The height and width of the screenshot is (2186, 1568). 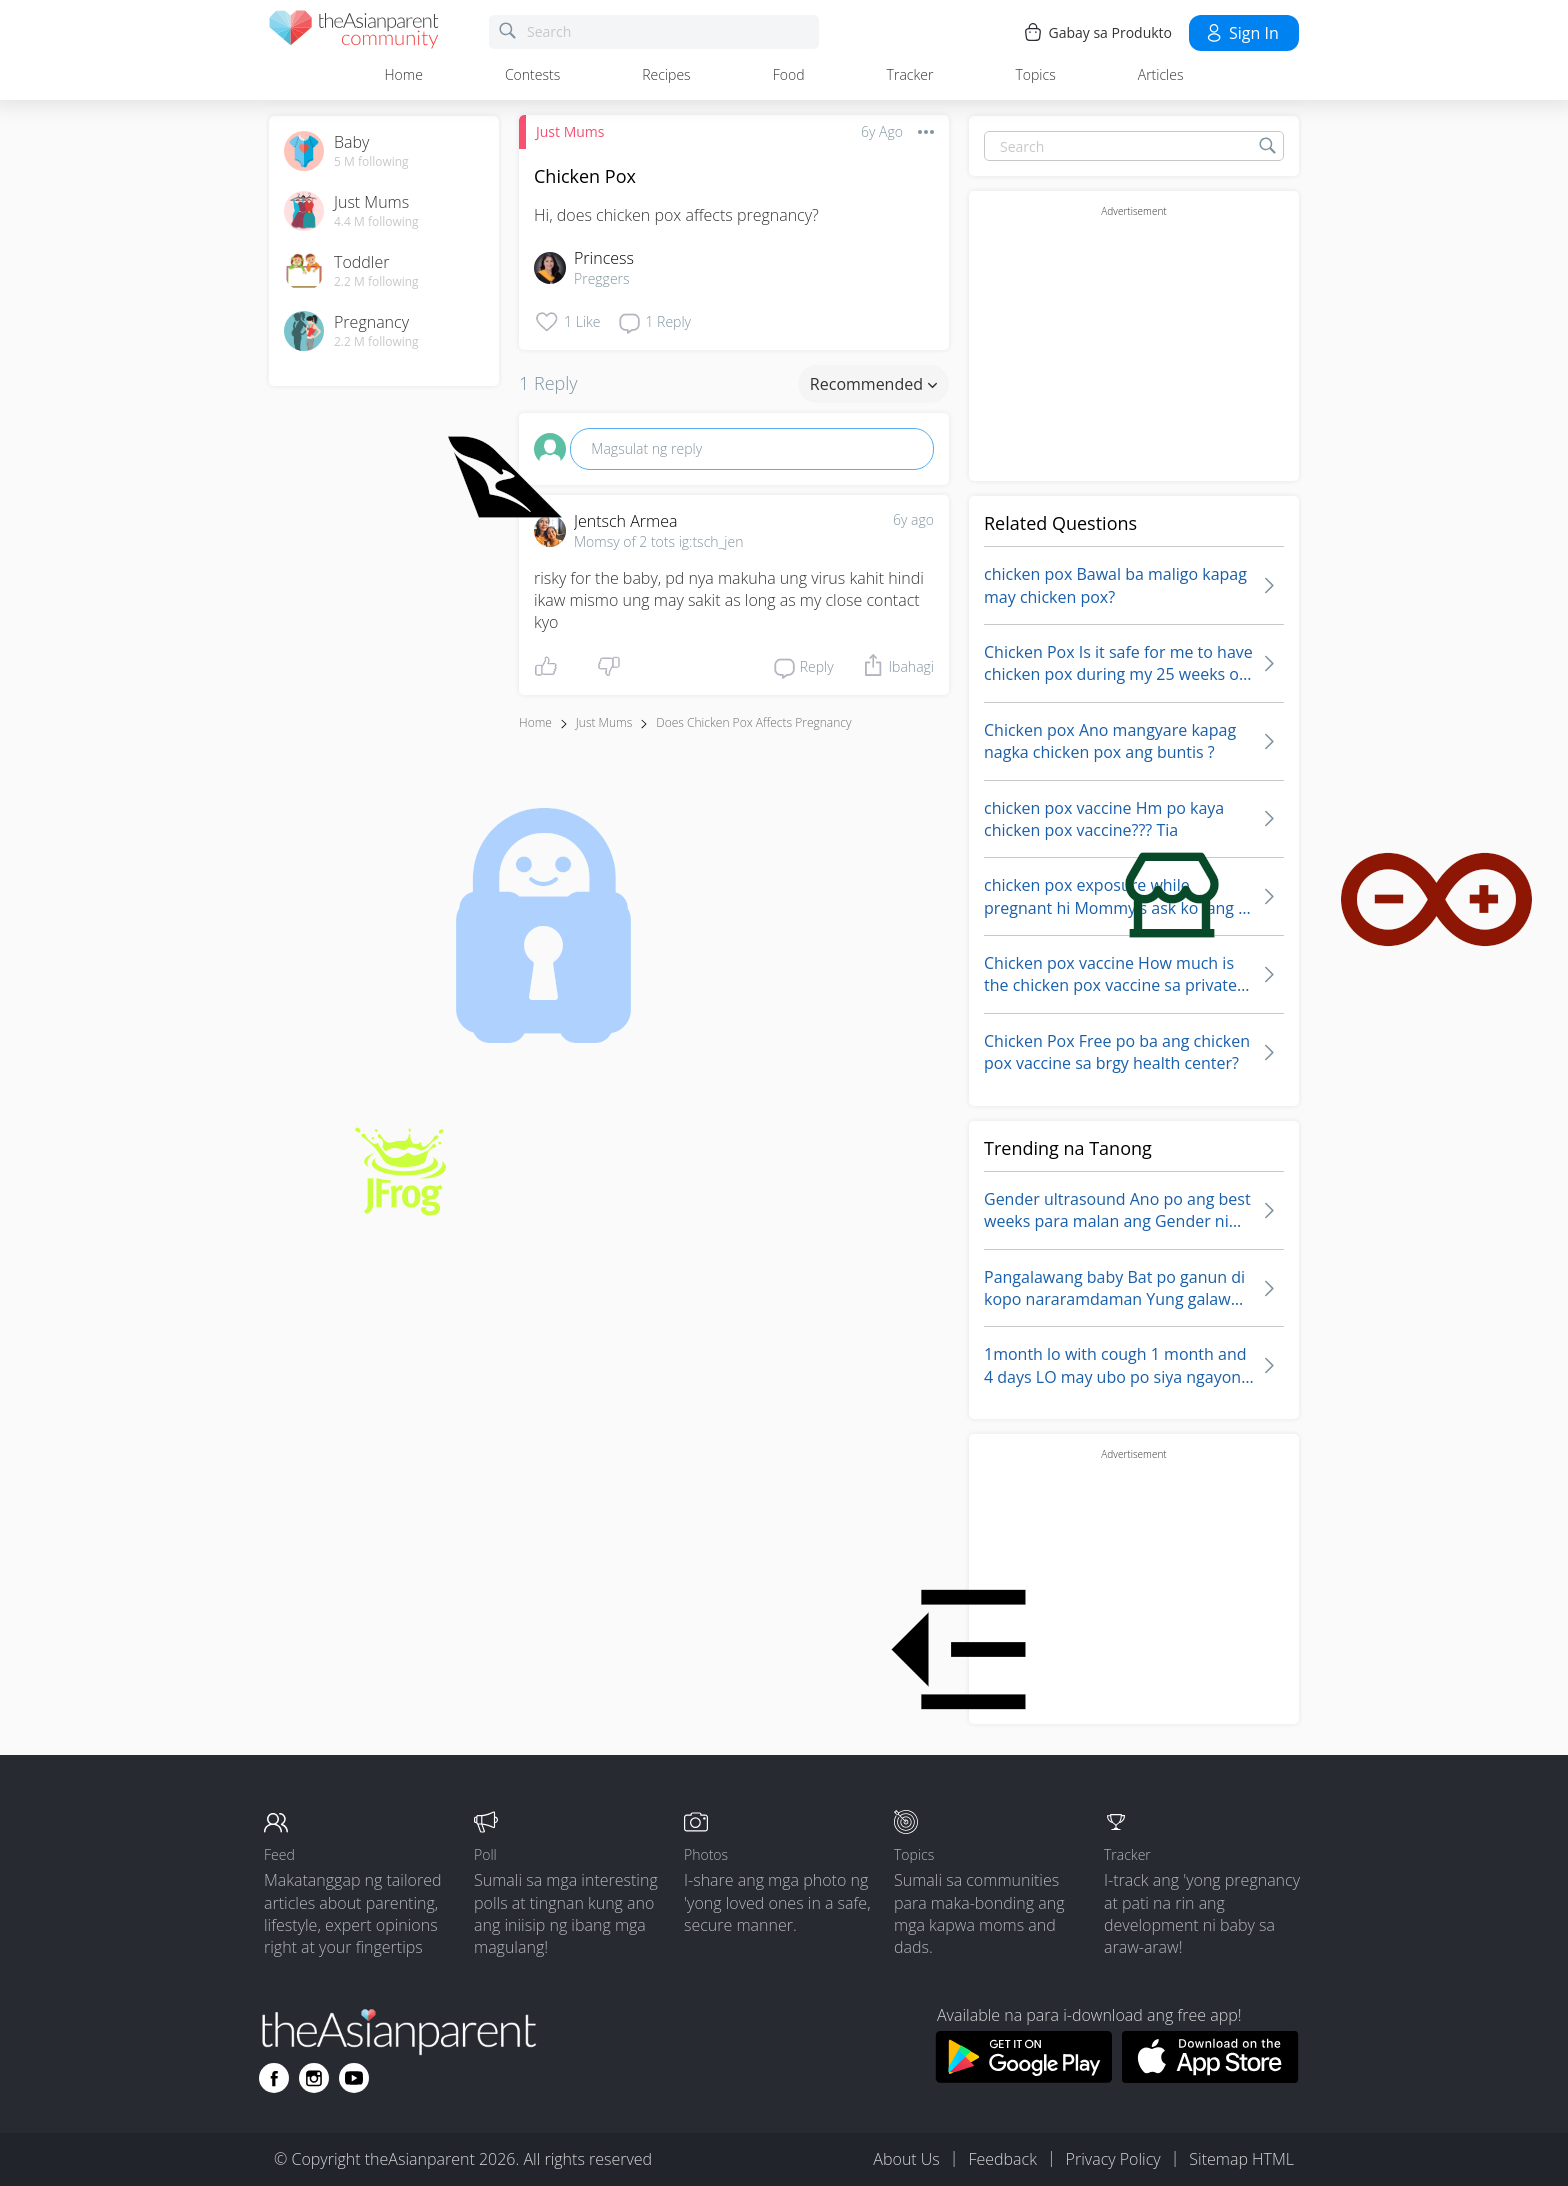 I want to click on visit the online store, so click(x=1172, y=895).